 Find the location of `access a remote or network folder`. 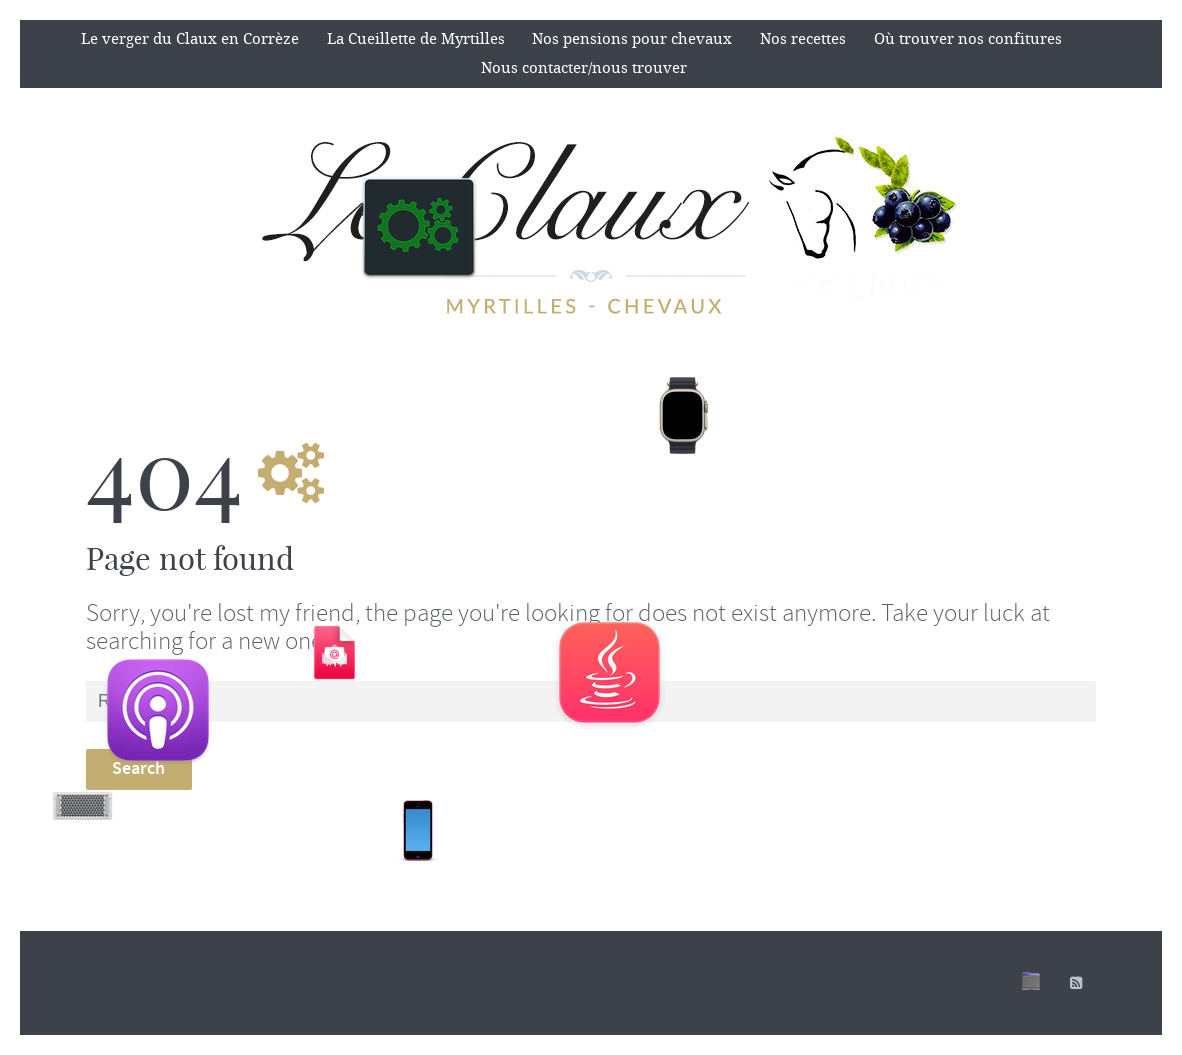

access a remote or network folder is located at coordinates (1031, 981).